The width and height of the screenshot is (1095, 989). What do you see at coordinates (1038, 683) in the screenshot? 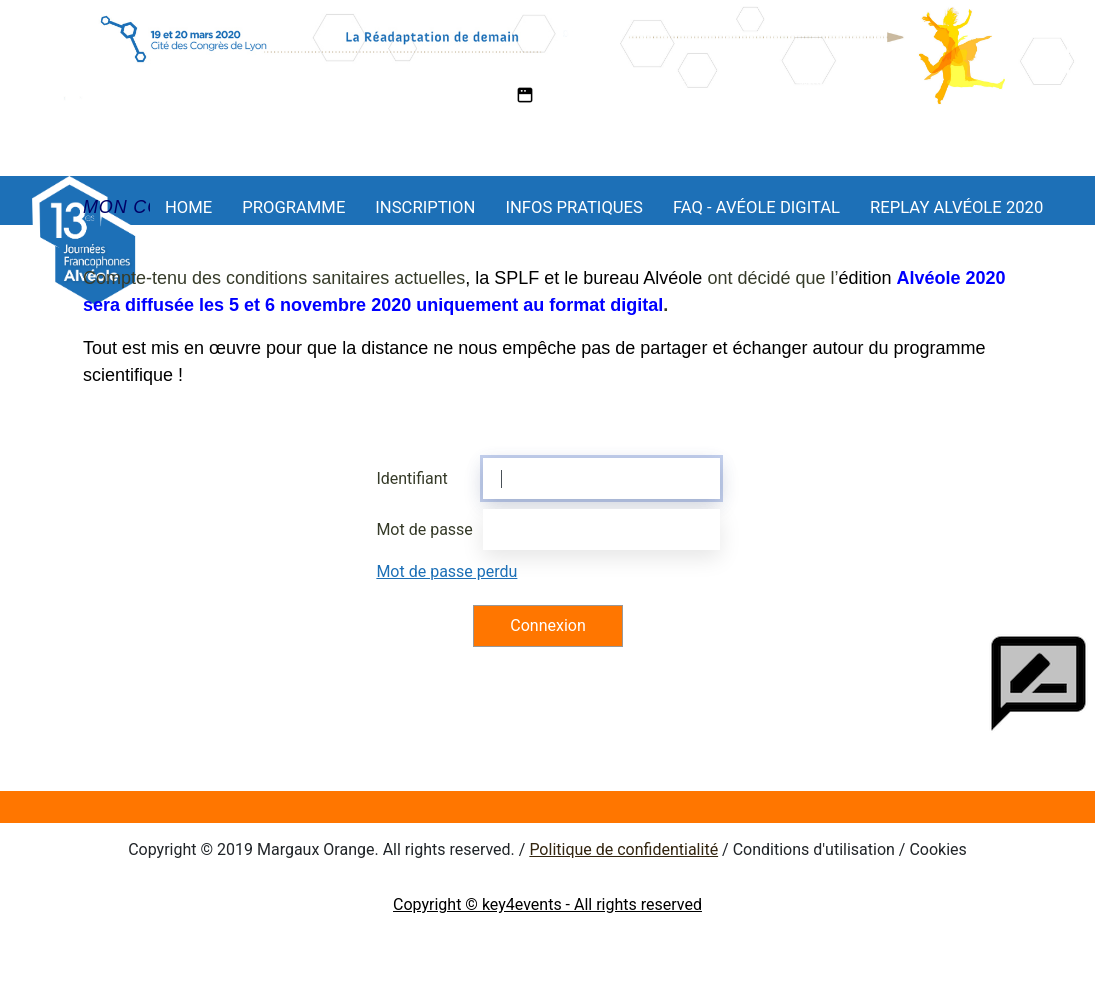
I see `write a review or feedback` at bounding box center [1038, 683].